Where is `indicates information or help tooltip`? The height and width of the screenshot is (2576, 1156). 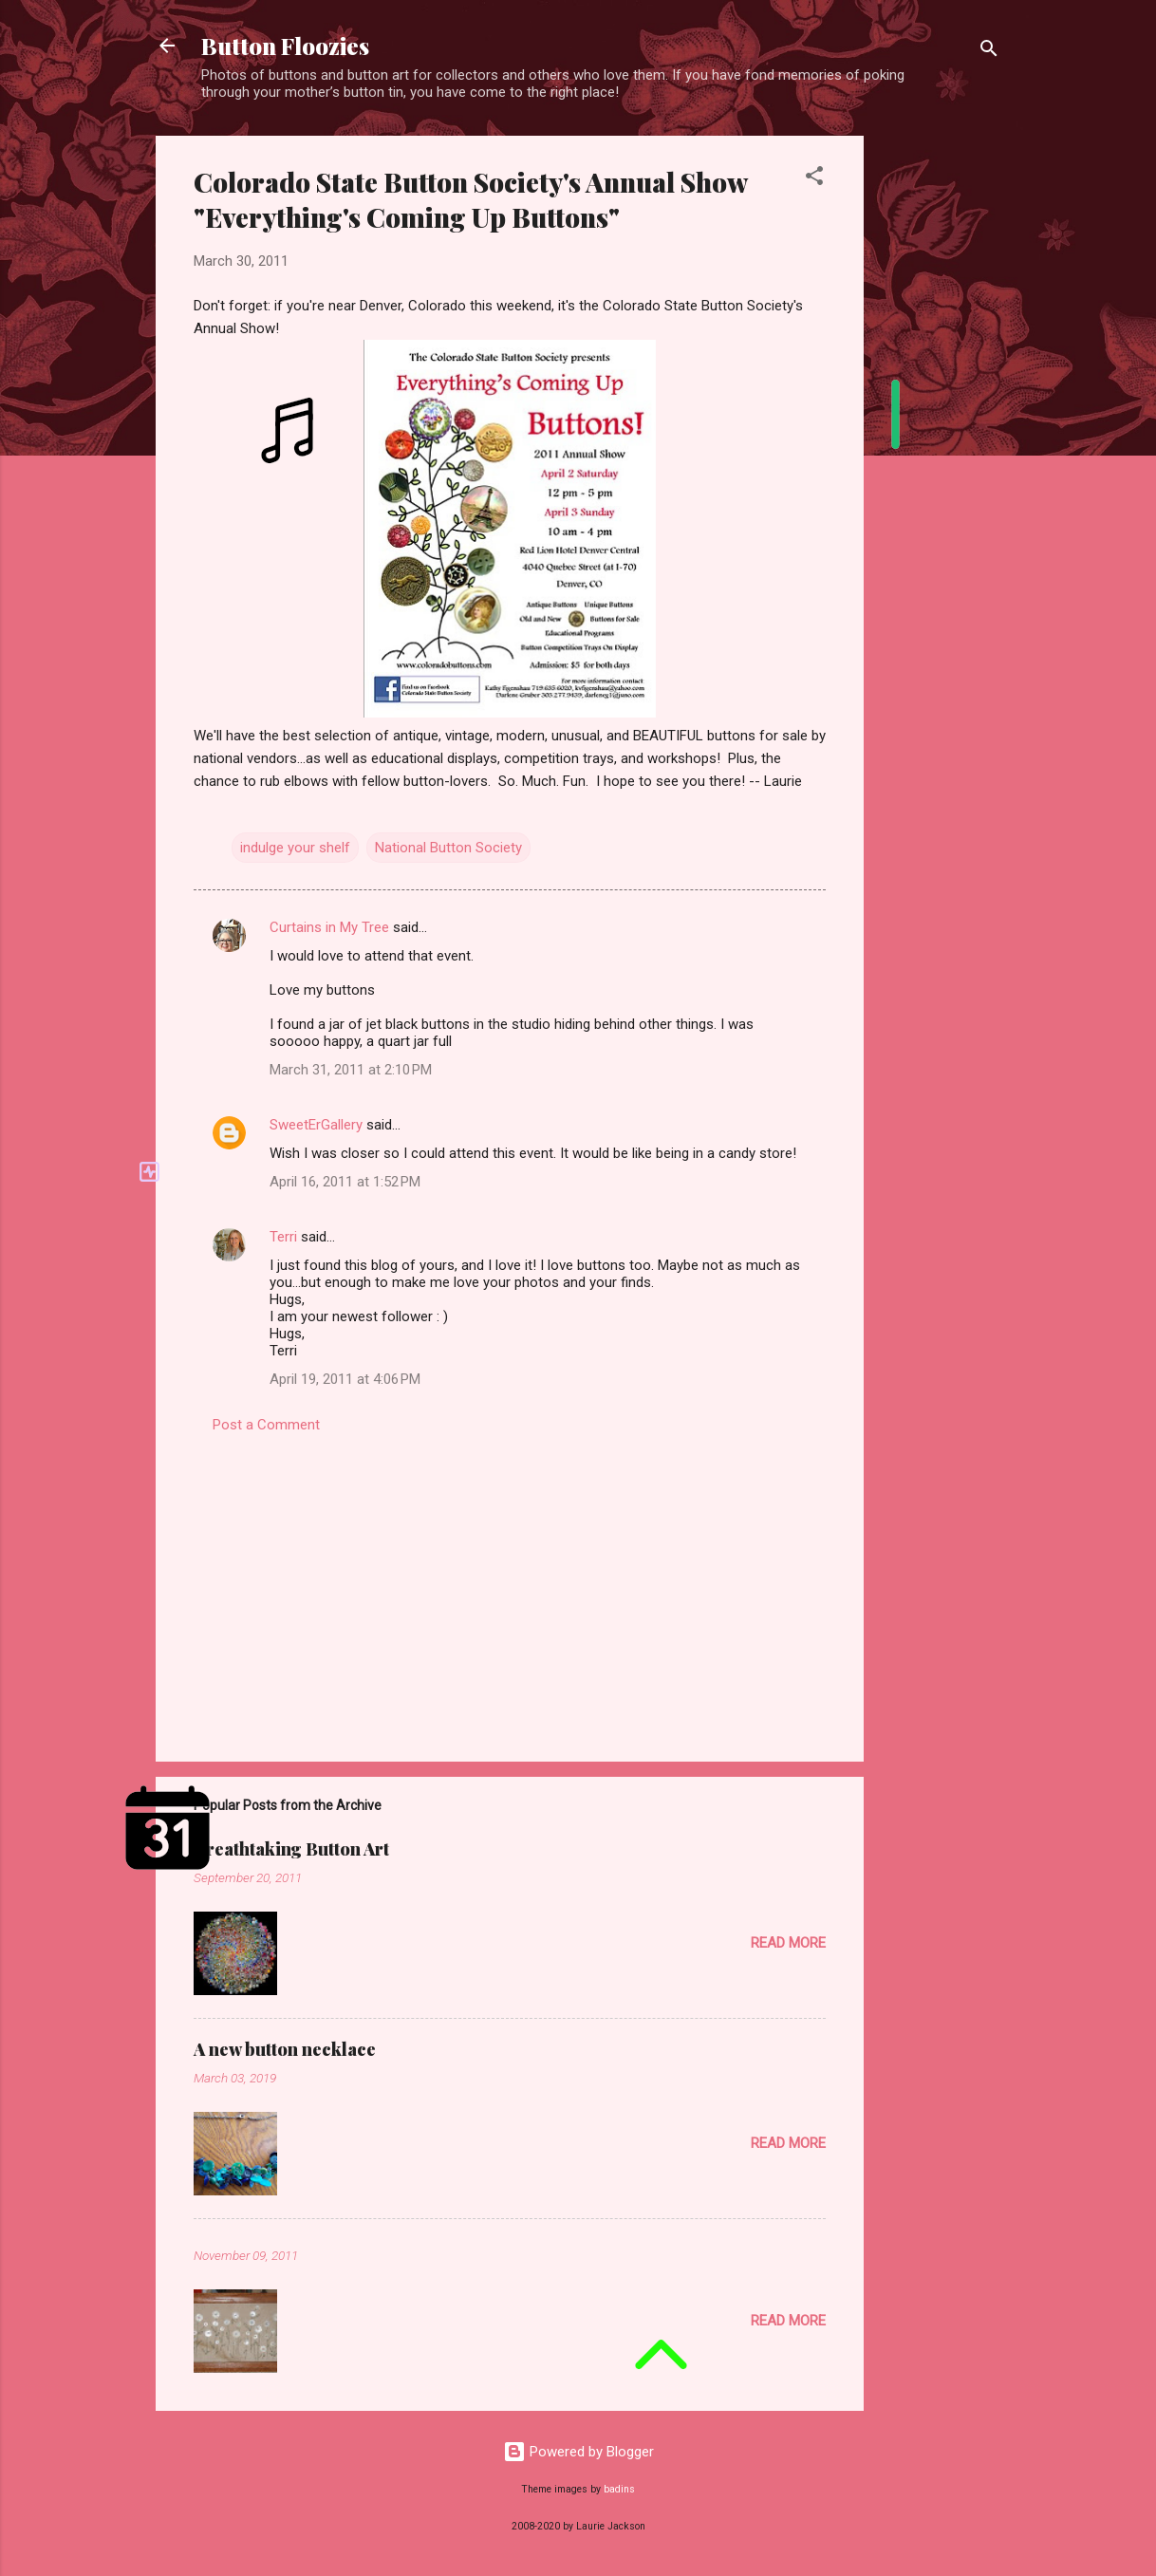 indicates information or help tooltip is located at coordinates (895, 414).